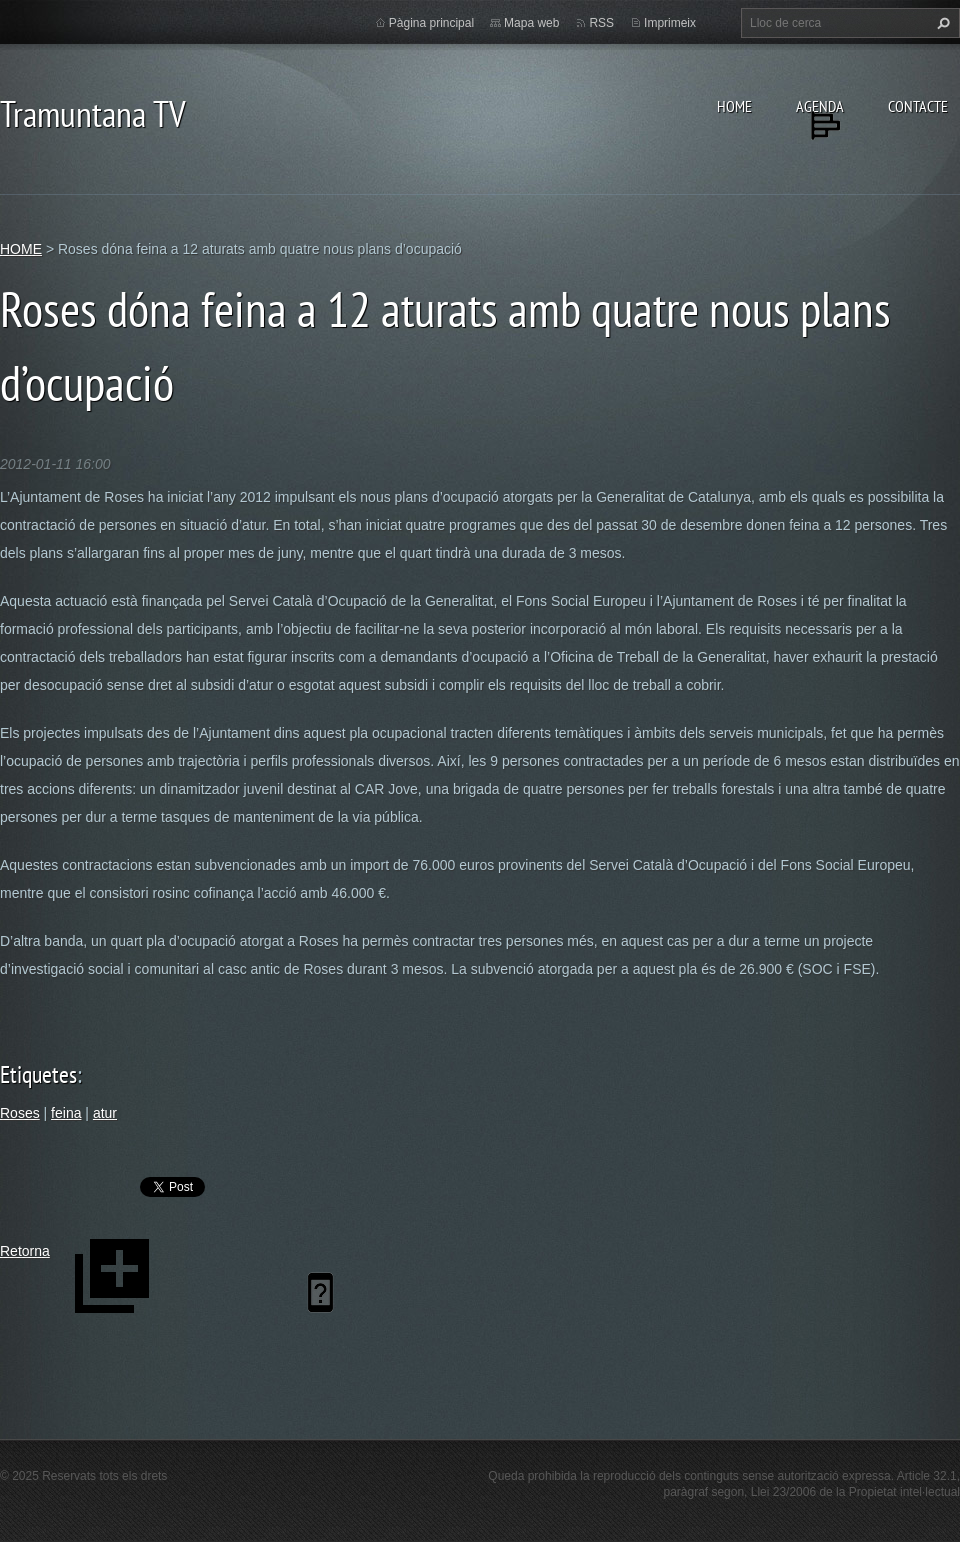 Image resolution: width=960 pixels, height=1542 pixels. Describe the element at coordinates (824, 125) in the screenshot. I see `view horizontal bar chart data` at that location.